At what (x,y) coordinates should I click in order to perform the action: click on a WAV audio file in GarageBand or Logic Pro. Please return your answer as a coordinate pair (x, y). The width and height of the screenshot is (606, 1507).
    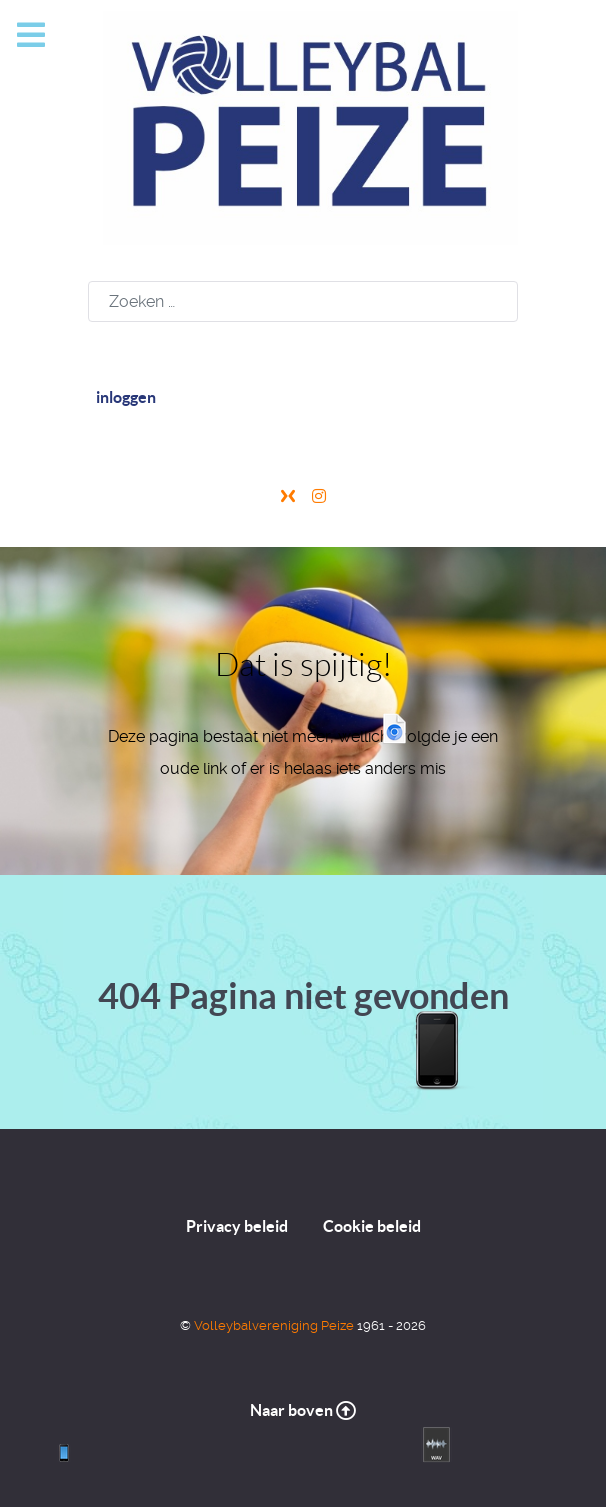
    Looking at the image, I should click on (436, 1445).